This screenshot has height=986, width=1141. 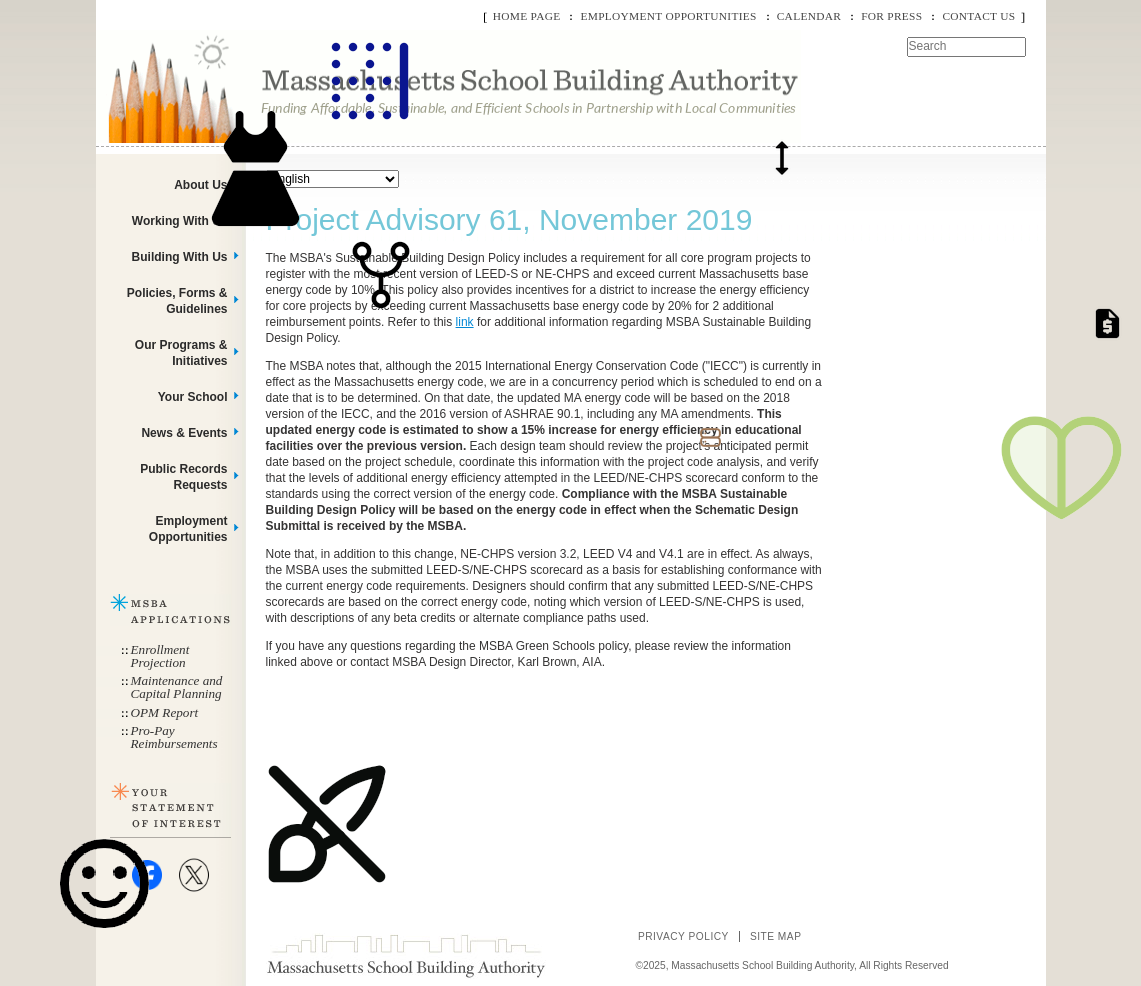 I want to click on request a price quote or estimate, so click(x=1107, y=323).